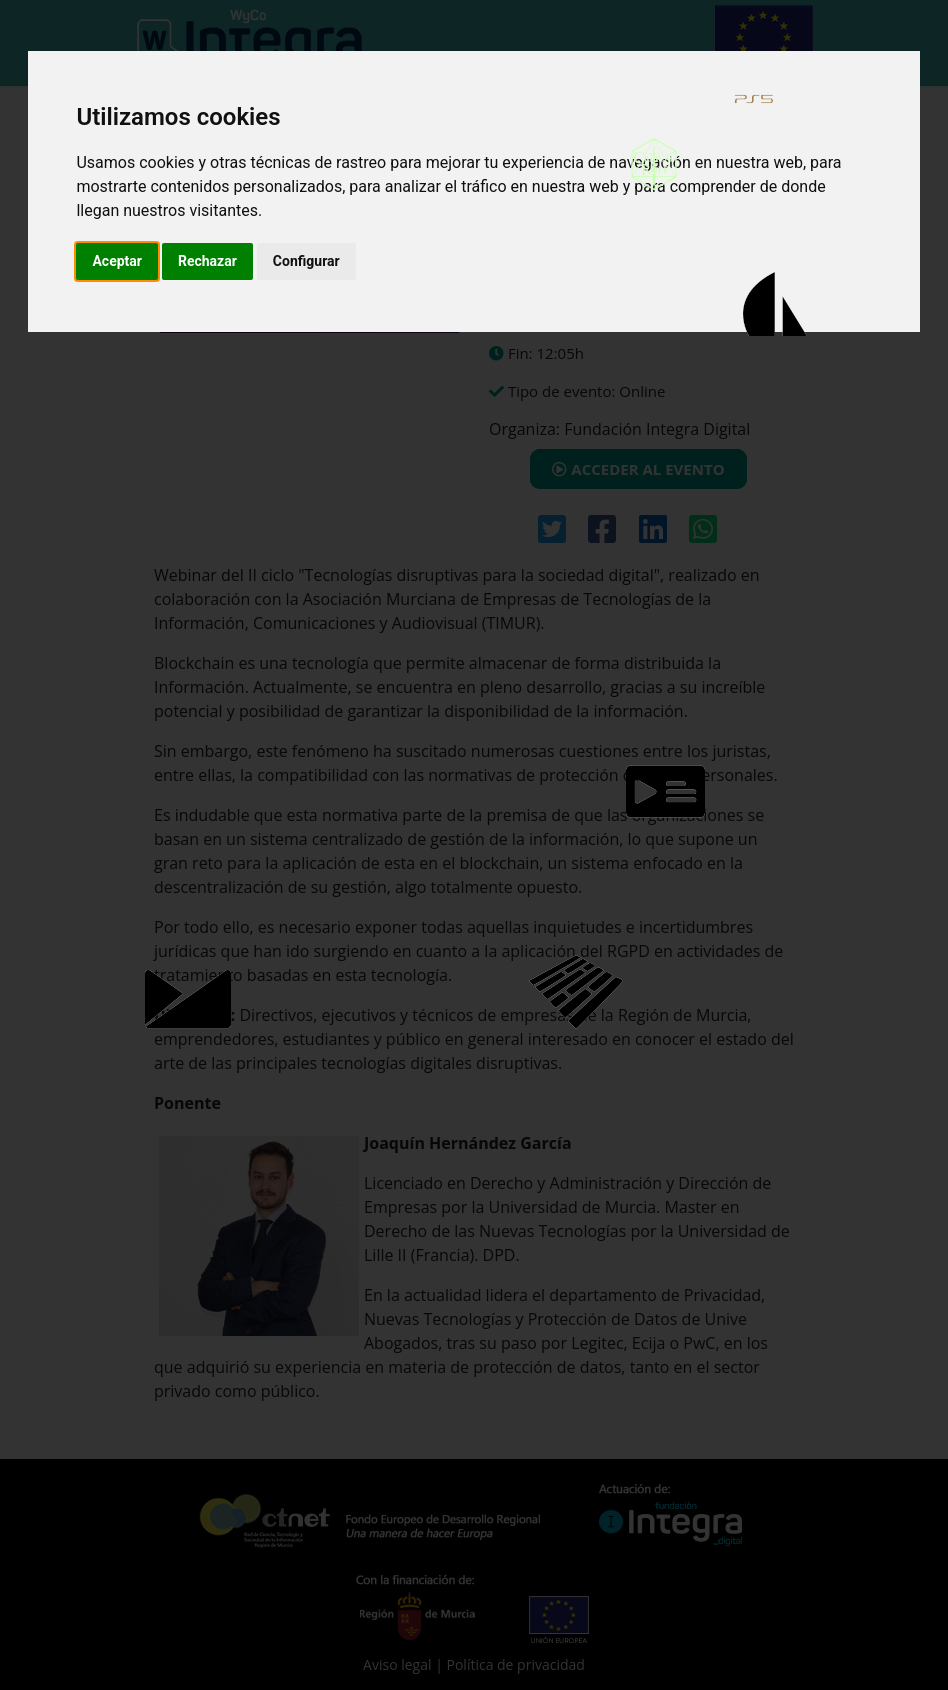 The height and width of the screenshot is (1690, 948). Describe the element at coordinates (654, 164) in the screenshot. I see `critical role official logo` at that location.